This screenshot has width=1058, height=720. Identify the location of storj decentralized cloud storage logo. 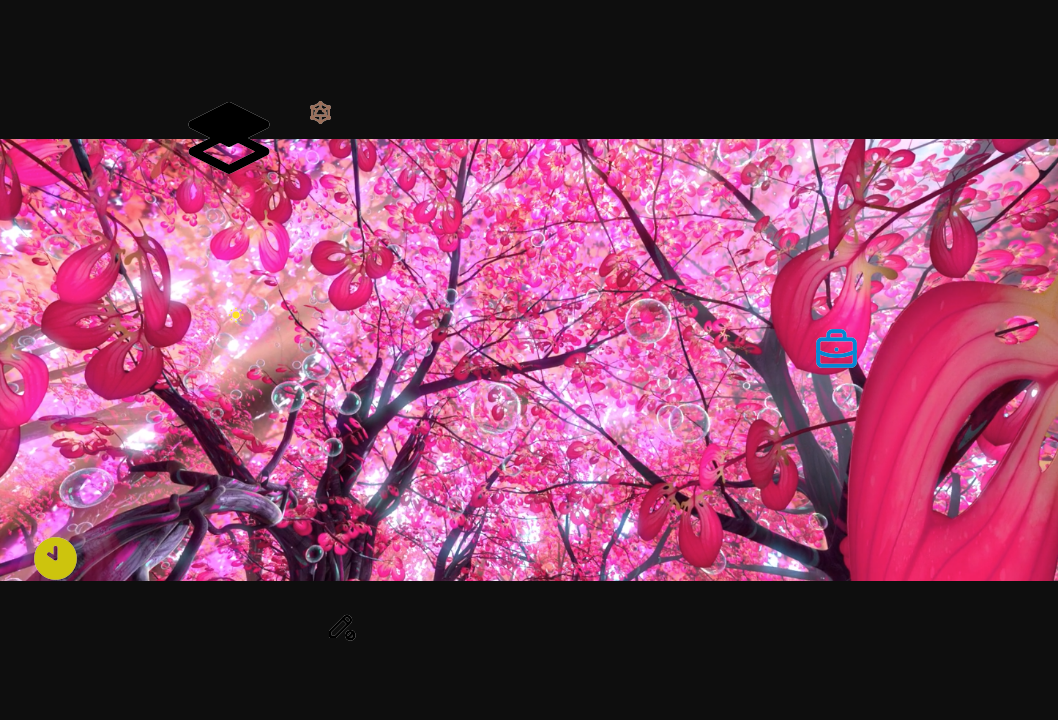
(320, 112).